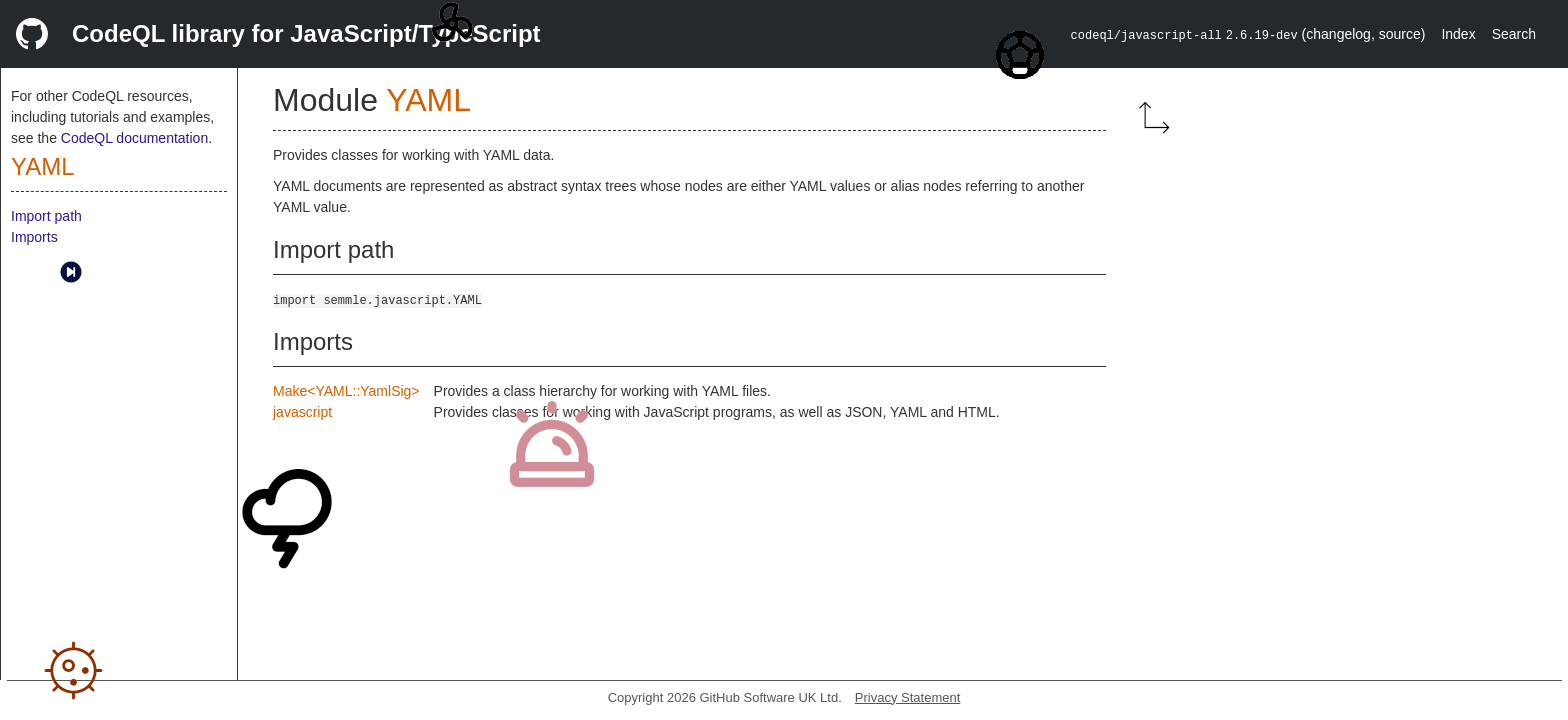 The height and width of the screenshot is (720, 1568). Describe the element at coordinates (452, 24) in the screenshot. I see `control fan or ventilation settings` at that location.